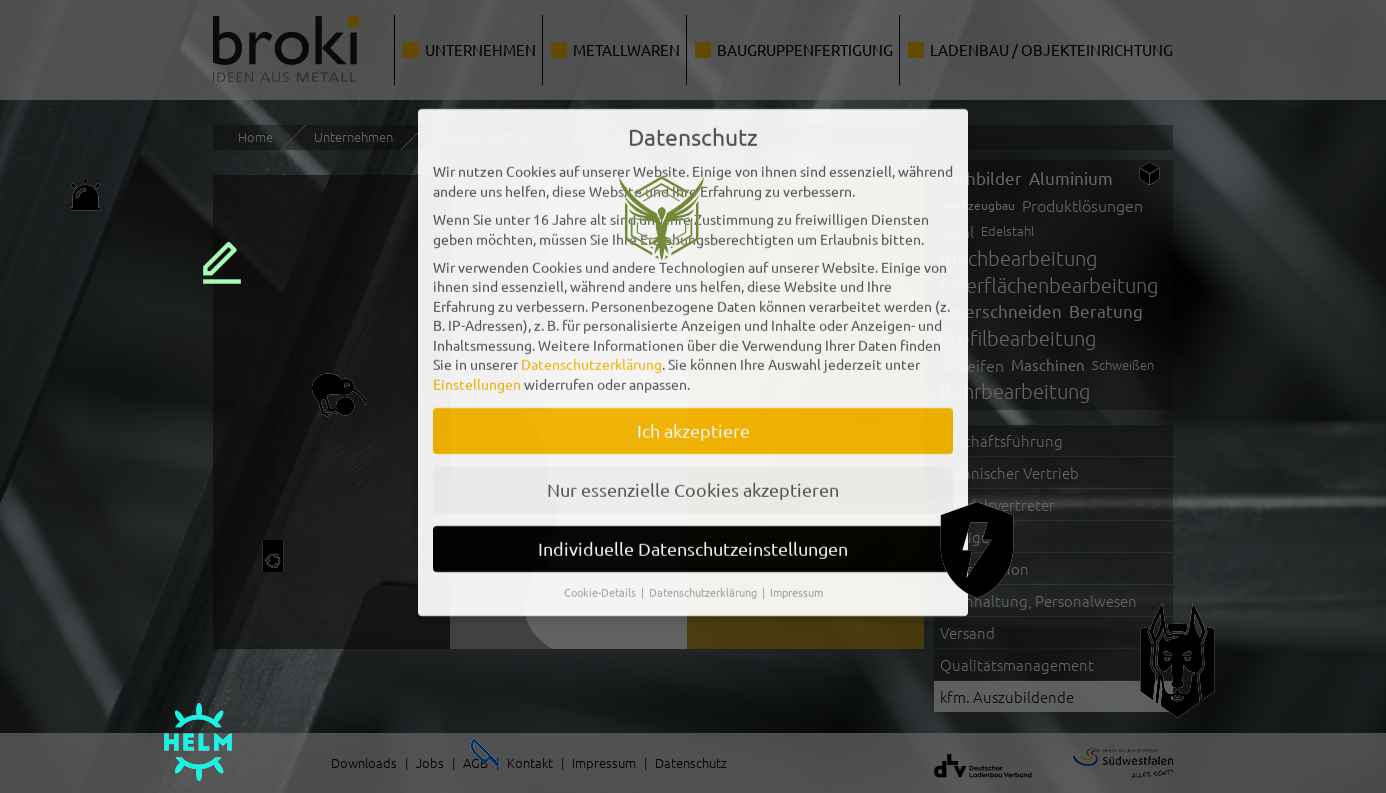 The width and height of the screenshot is (1386, 793). Describe the element at coordinates (1177, 660) in the screenshot. I see `access Snyk security dashboard` at that location.